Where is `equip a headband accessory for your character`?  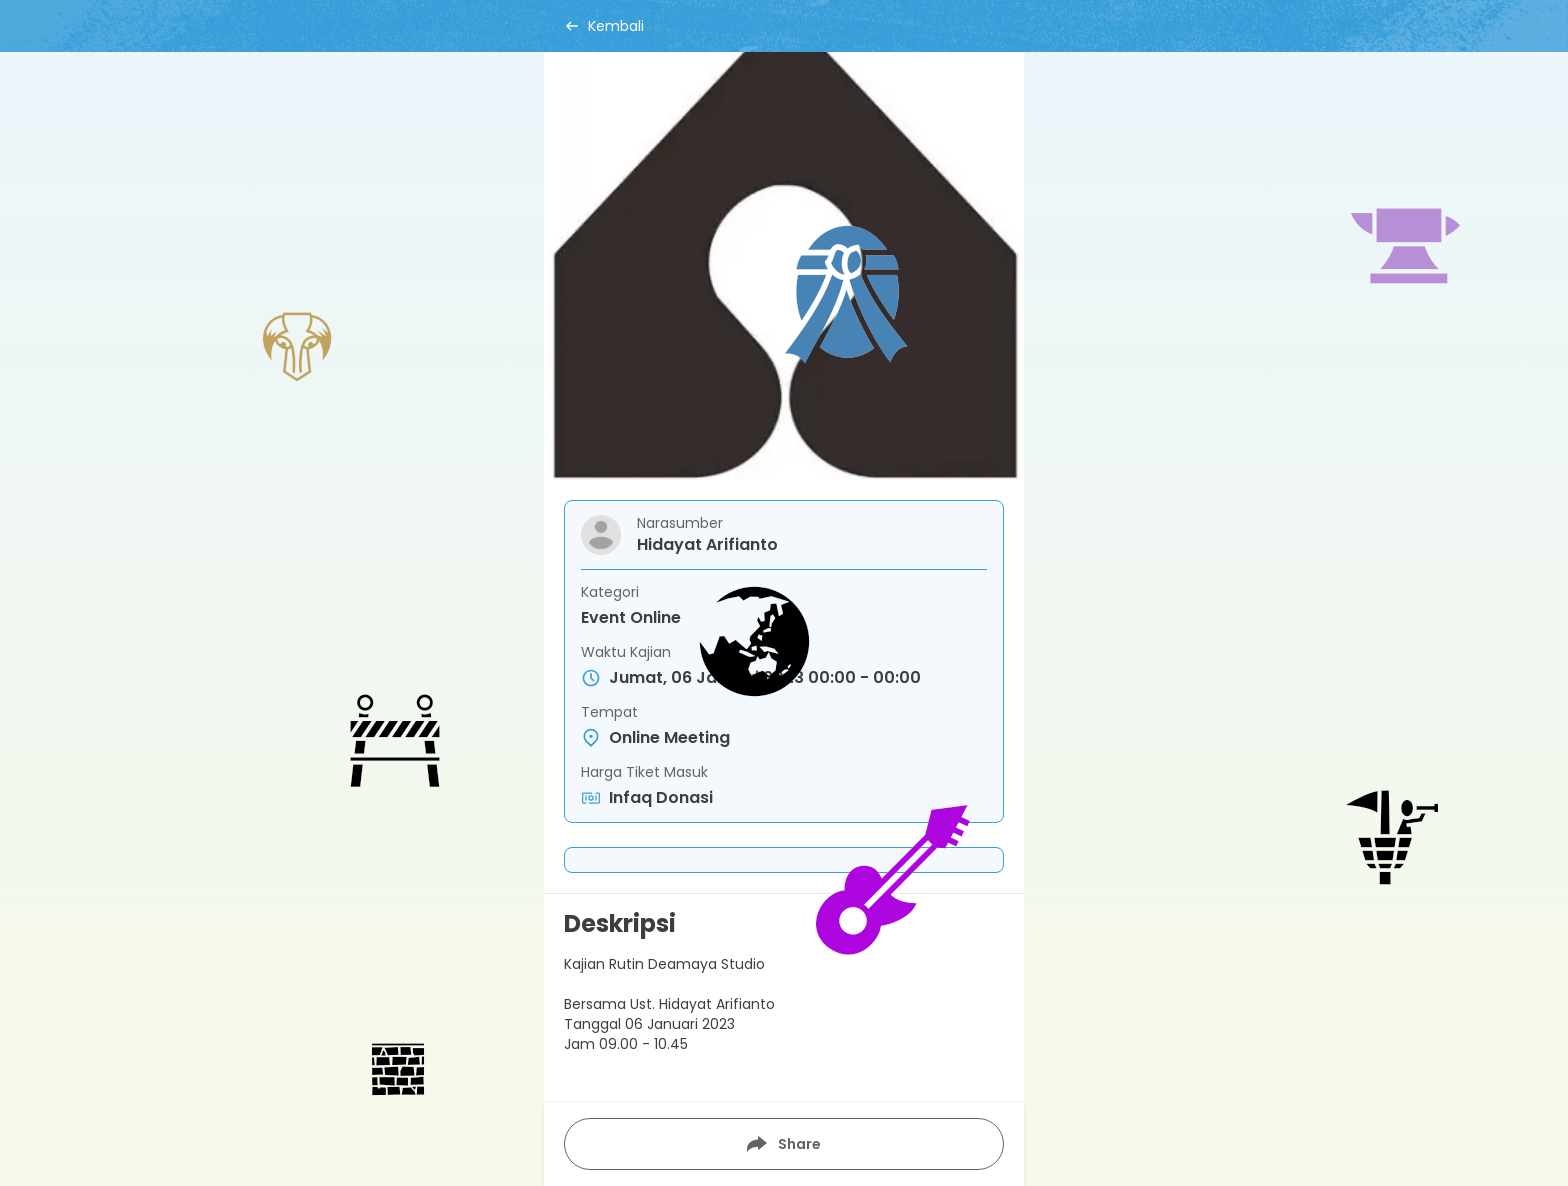 equip a headband accessory for your character is located at coordinates (847, 294).